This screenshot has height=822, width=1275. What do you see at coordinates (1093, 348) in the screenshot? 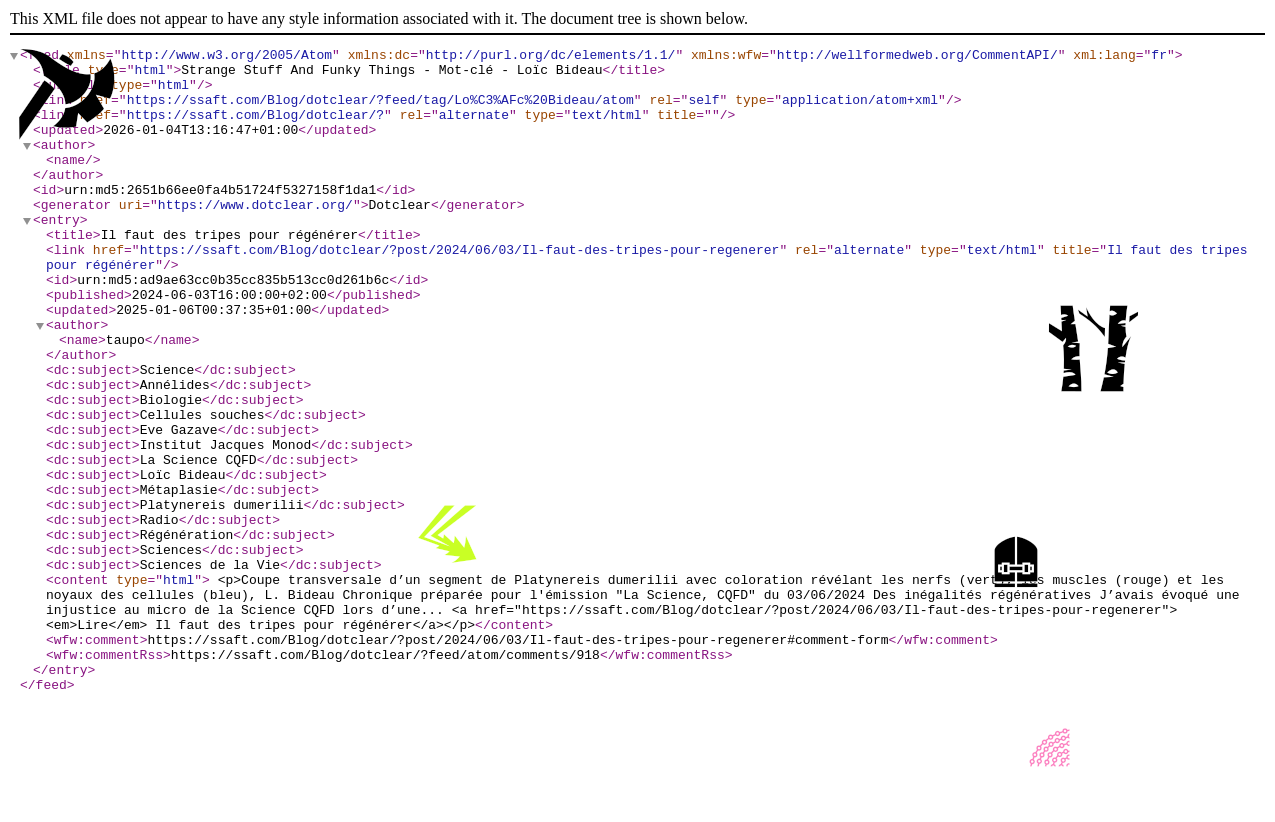
I see `access forest or nature-themed game area` at bounding box center [1093, 348].